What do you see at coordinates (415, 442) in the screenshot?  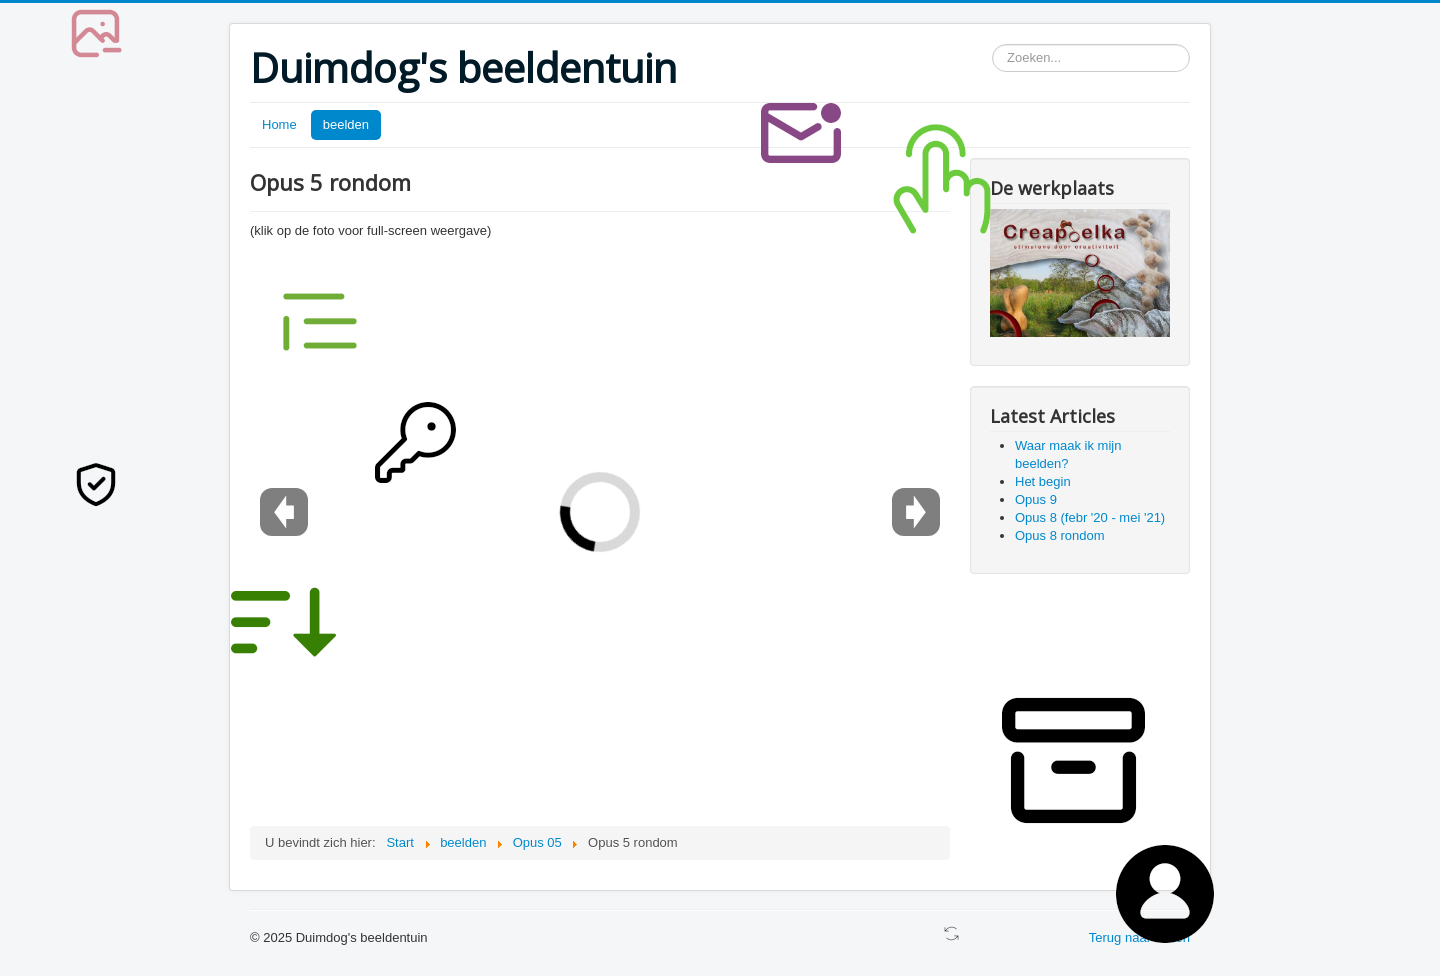 I see `access account security settings` at bounding box center [415, 442].